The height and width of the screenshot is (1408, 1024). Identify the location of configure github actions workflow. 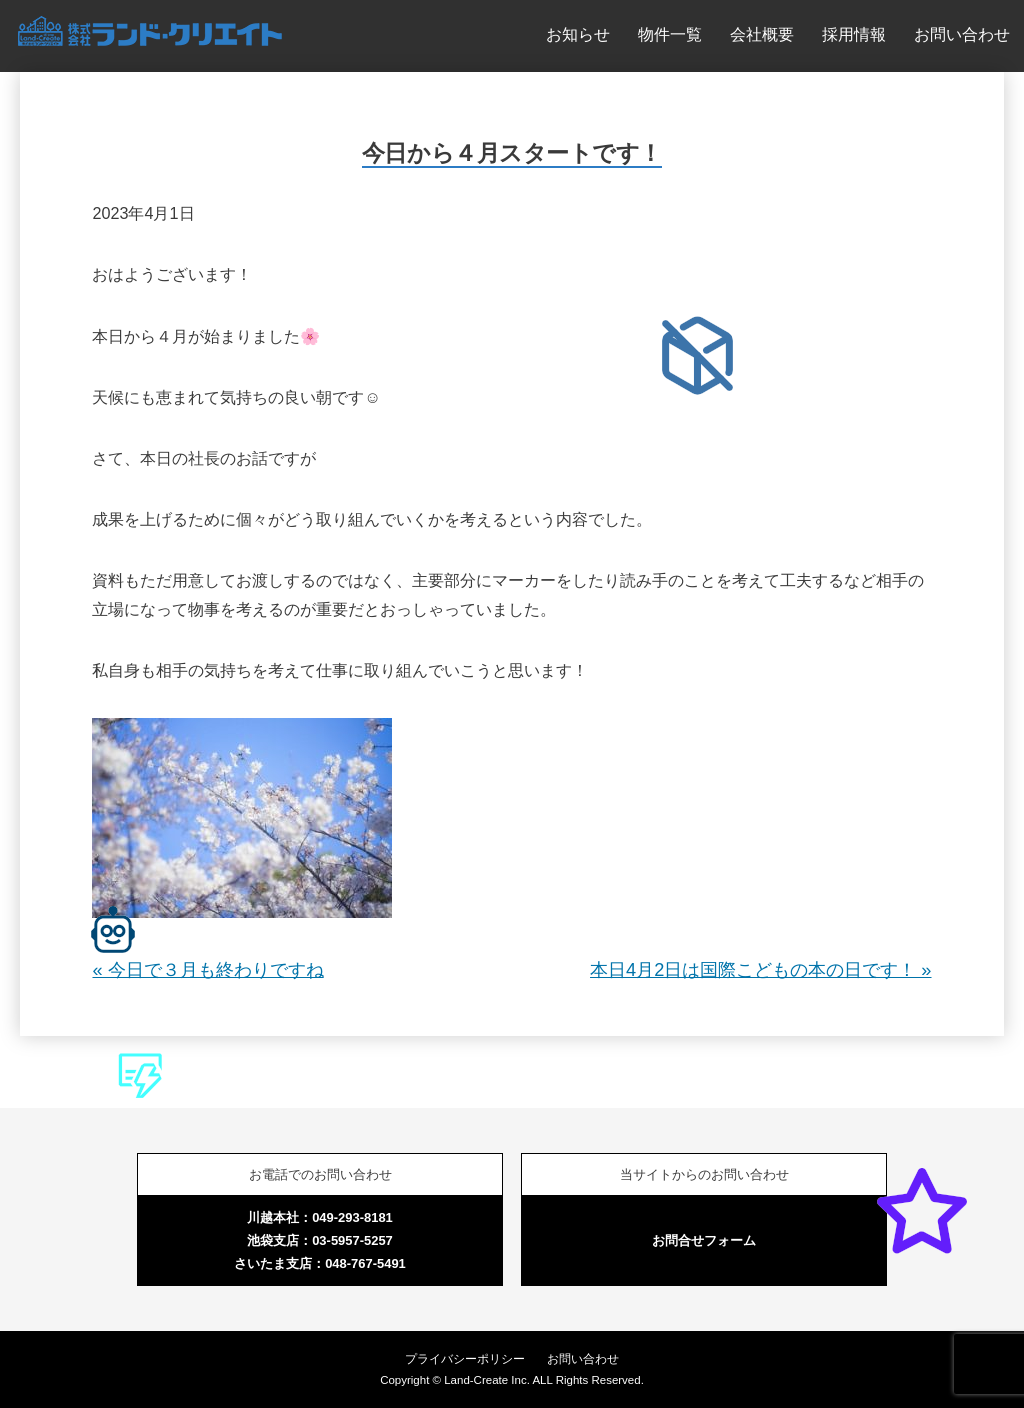
(138, 1076).